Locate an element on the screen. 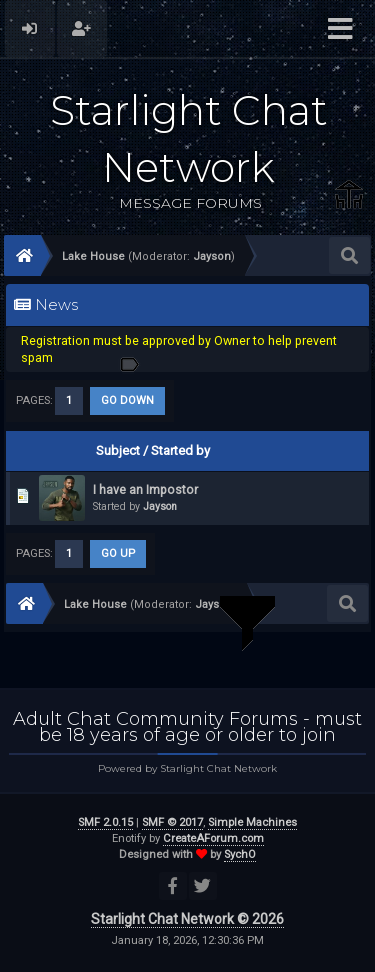 This screenshot has height=972, width=375. filter or sort content is located at coordinates (247, 623).